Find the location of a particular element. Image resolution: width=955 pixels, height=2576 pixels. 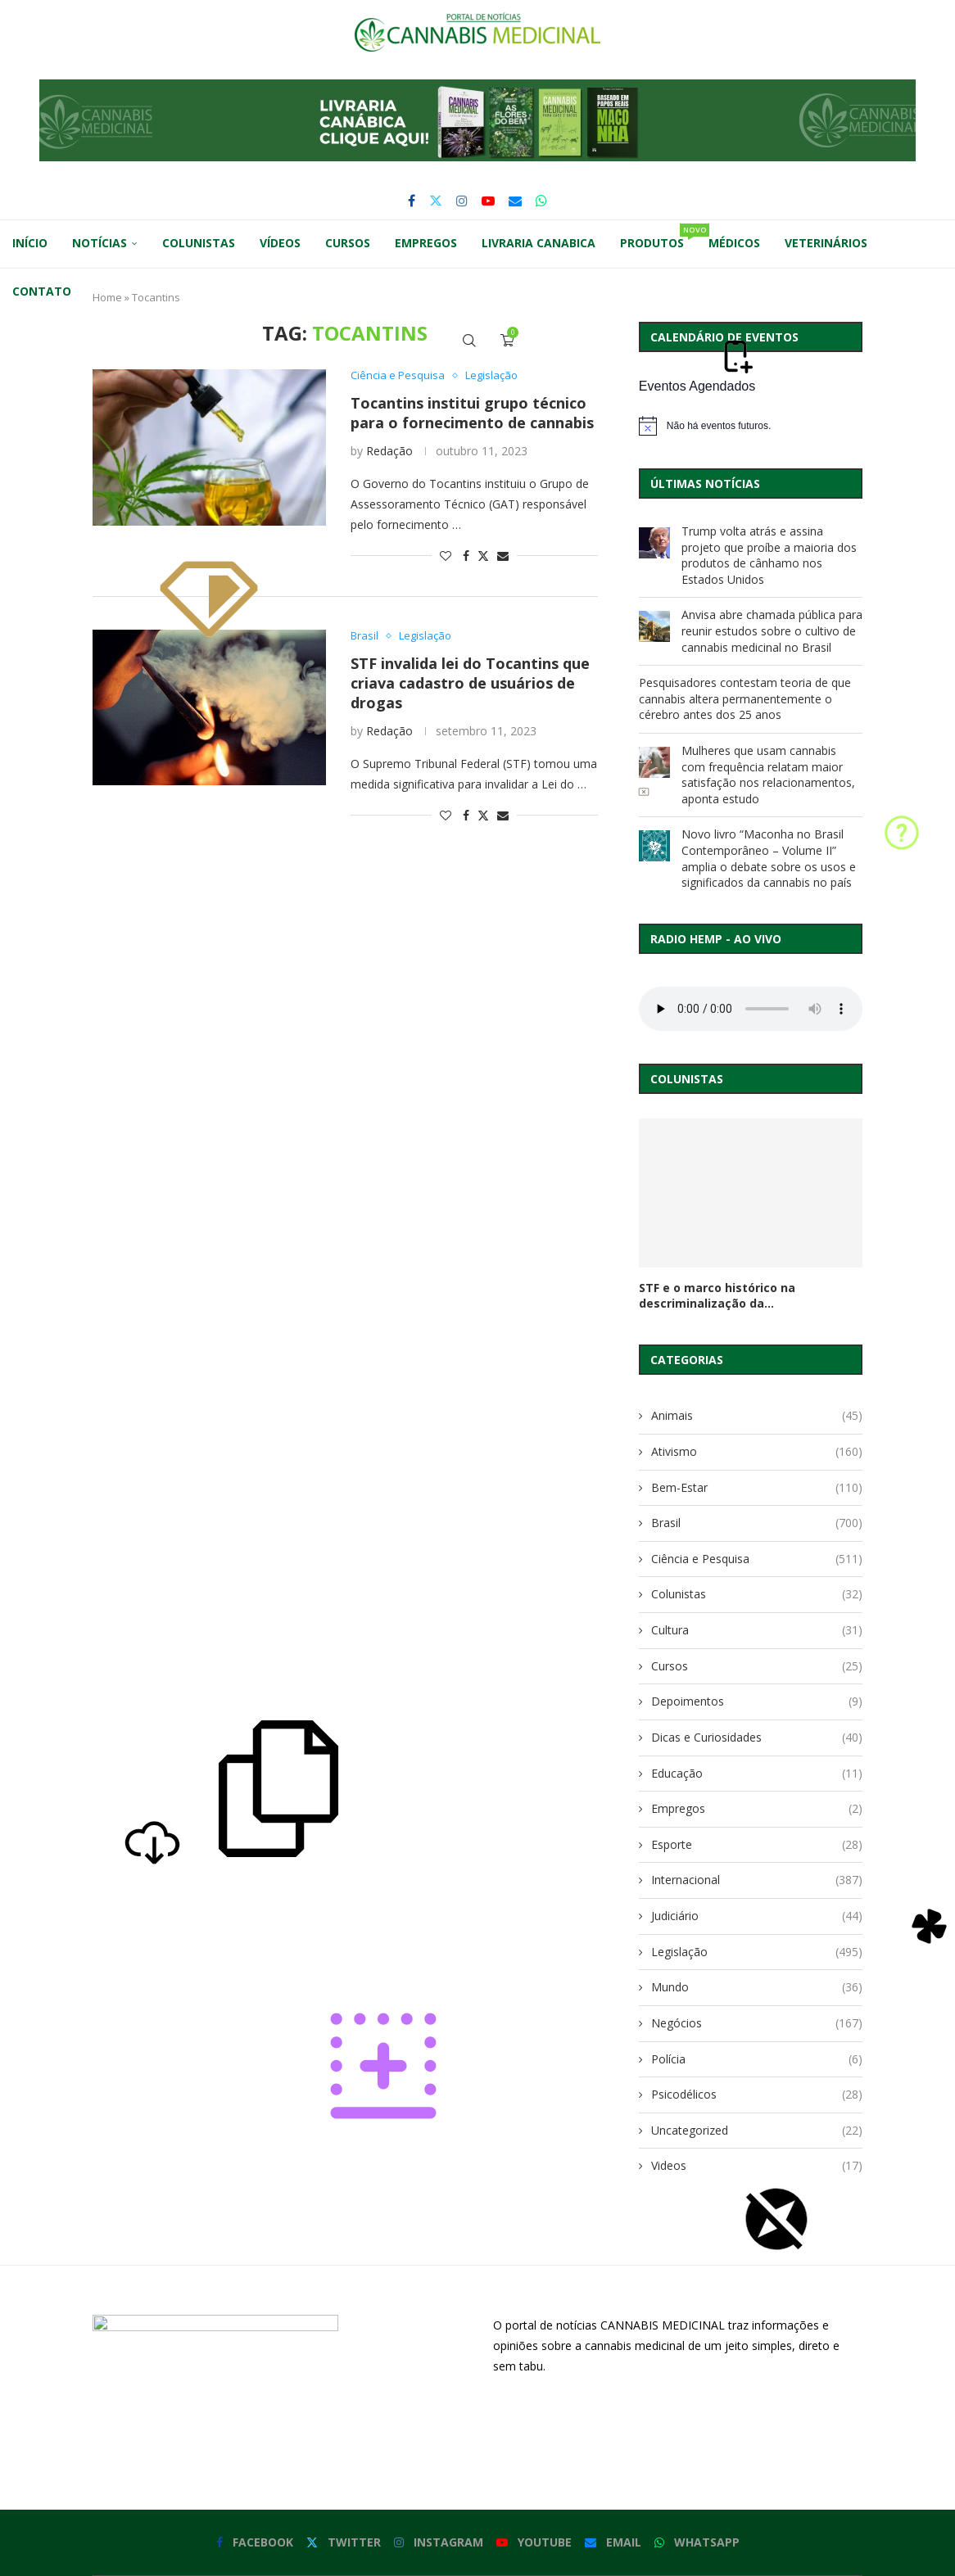

browse files in the explorer panel is located at coordinates (281, 1788).